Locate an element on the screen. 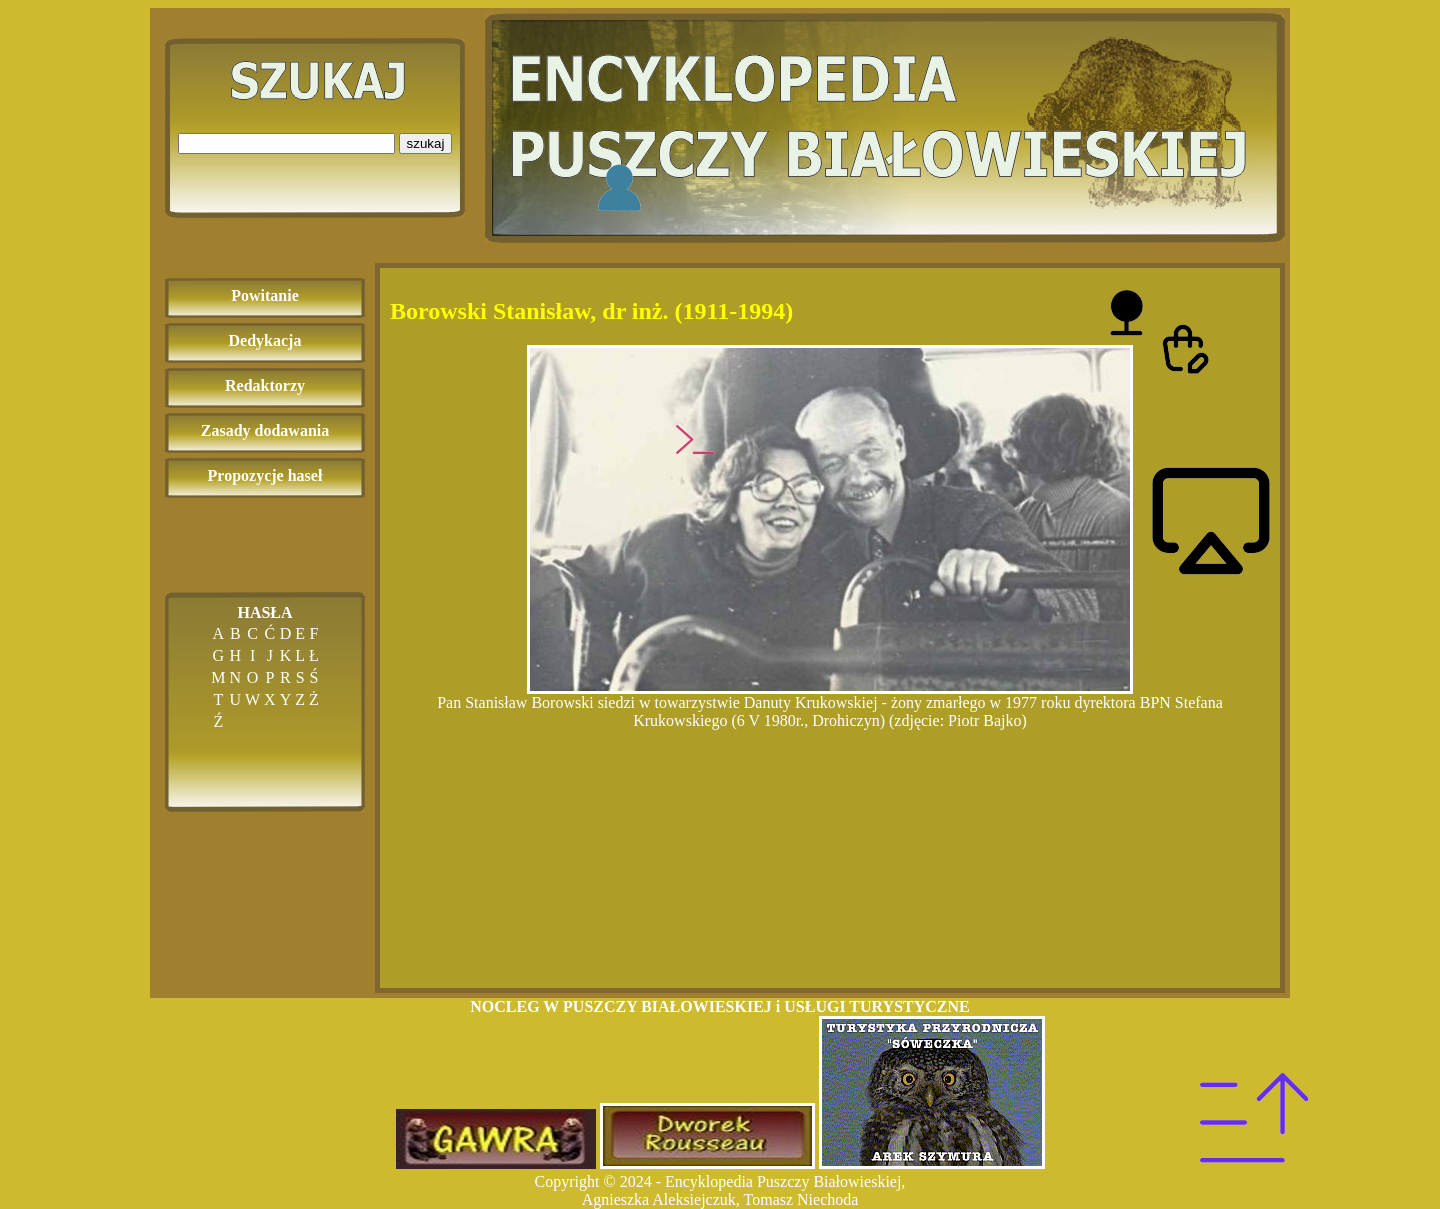 The width and height of the screenshot is (1440, 1209). view your profile is located at coordinates (619, 189).